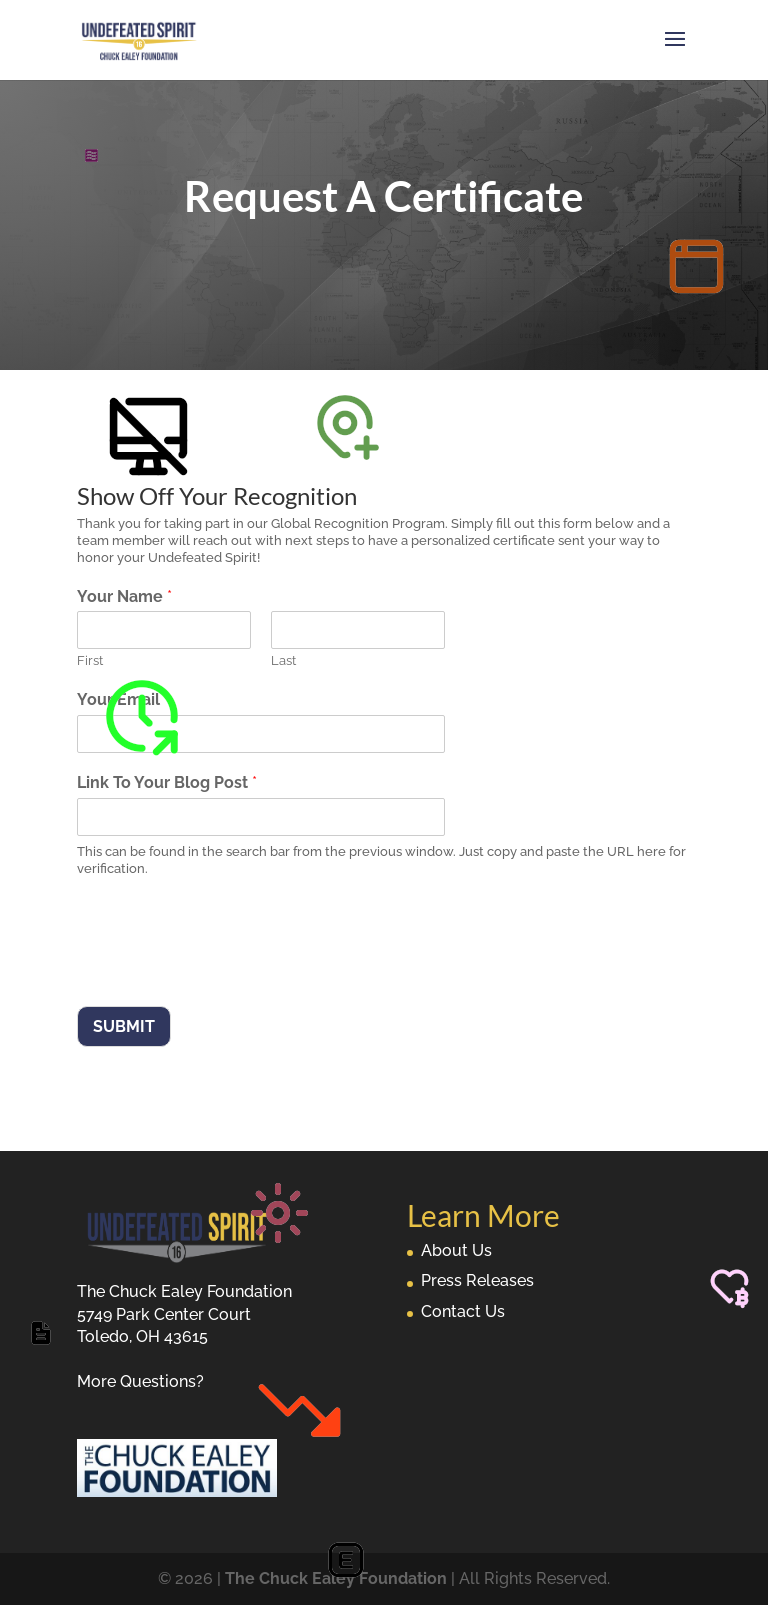 This screenshot has height=1605, width=768. I want to click on indicates a decreasing trend or declining value, so click(299, 1410).